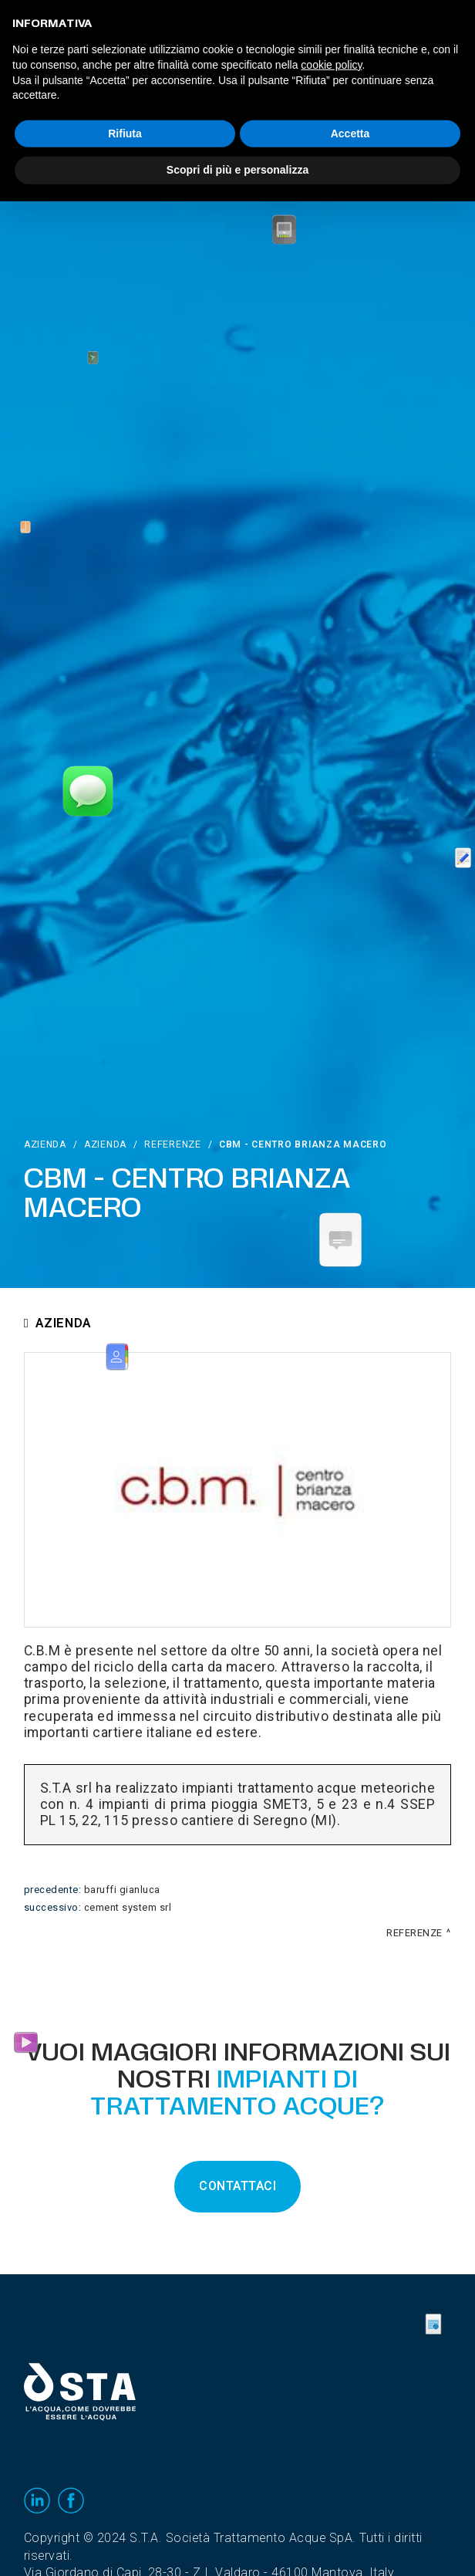 The height and width of the screenshot is (2576, 475). I want to click on a compressed archive or package file, so click(25, 527).